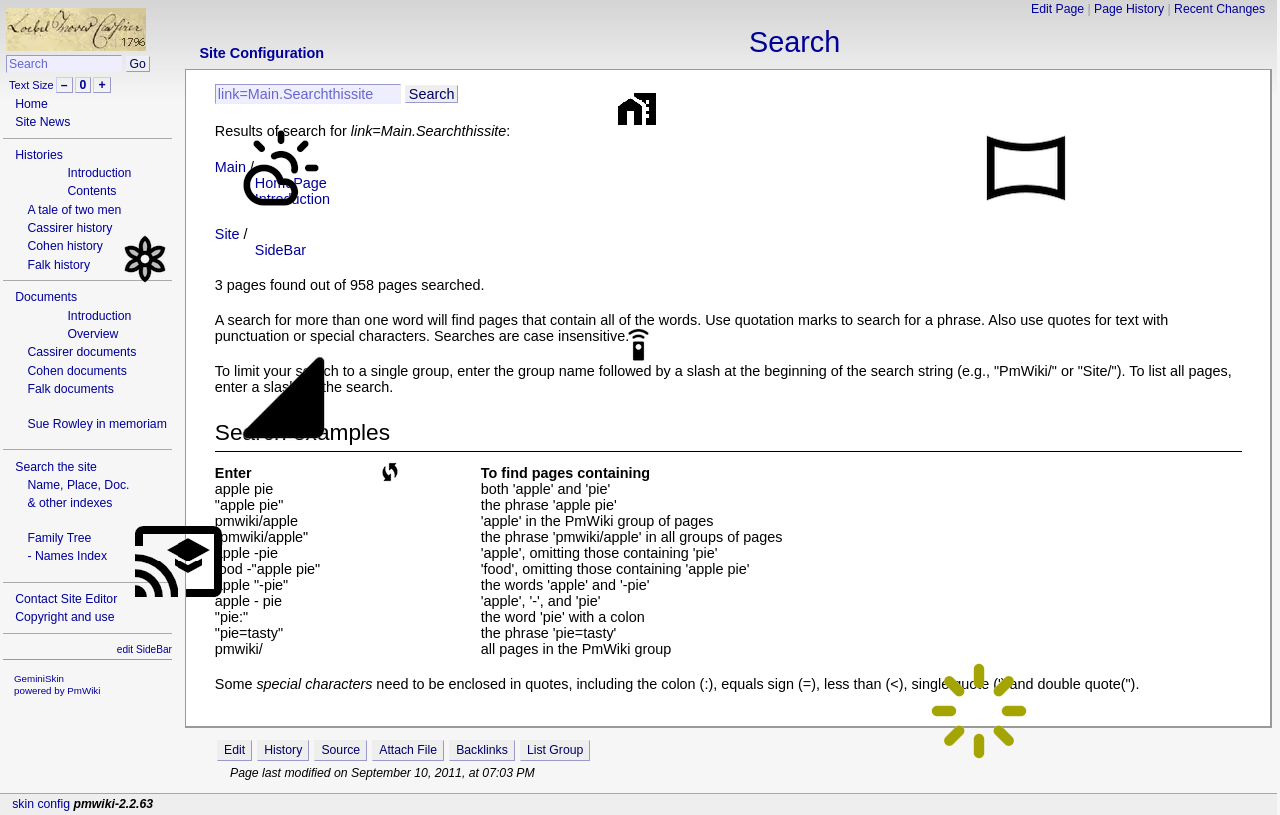 The height and width of the screenshot is (815, 1280). Describe the element at coordinates (979, 711) in the screenshot. I see `indicates content is loading` at that location.